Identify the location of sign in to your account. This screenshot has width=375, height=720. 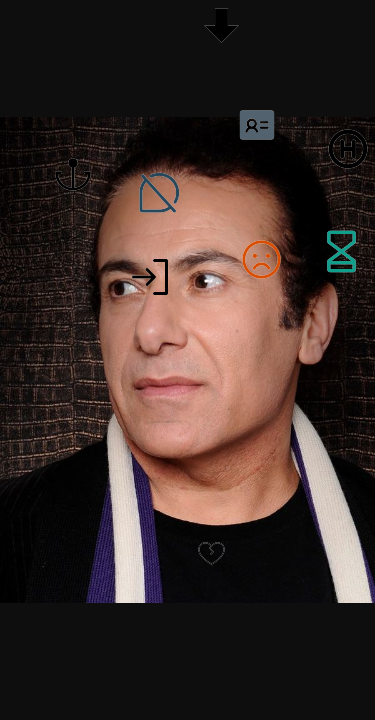
(153, 277).